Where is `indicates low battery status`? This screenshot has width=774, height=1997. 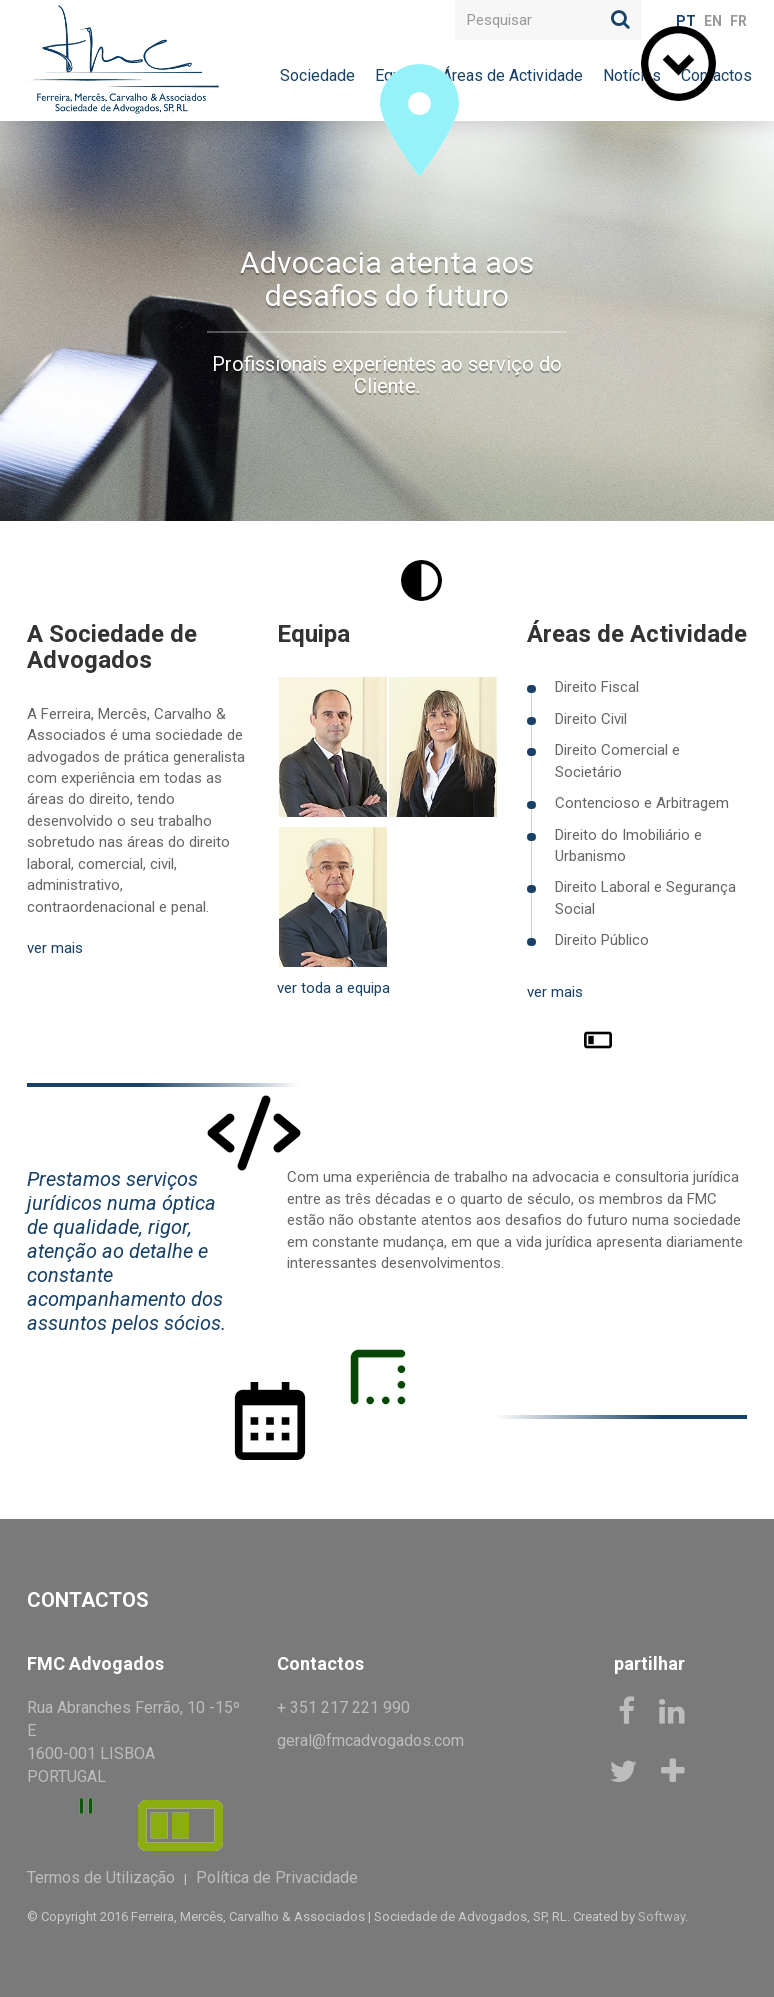 indicates low battery status is located at coordinates (598, 1040).